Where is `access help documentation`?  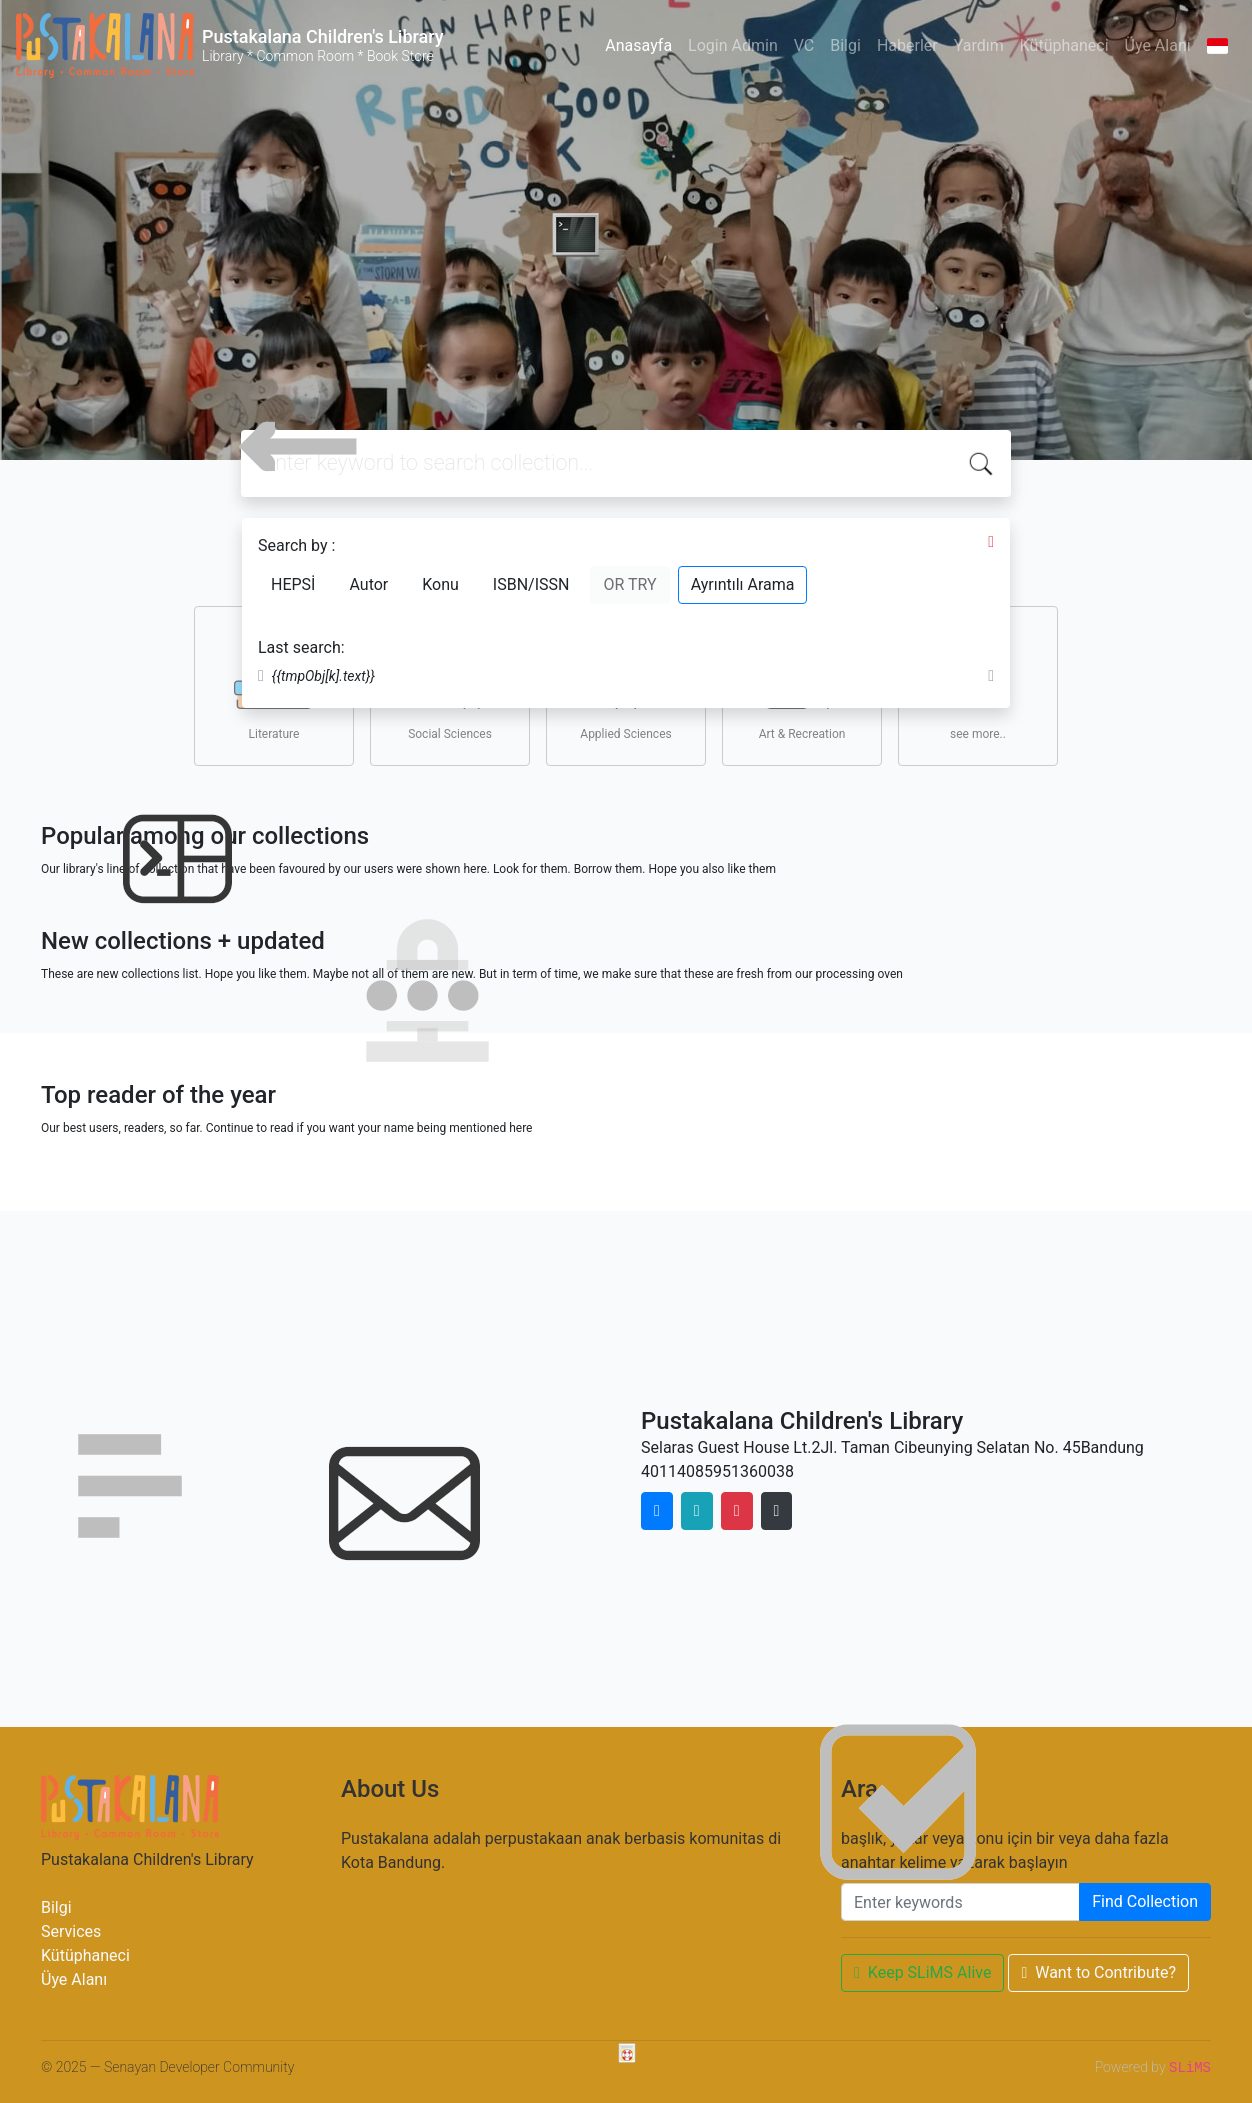 access help documentation is located at coordinates (627, 2053).